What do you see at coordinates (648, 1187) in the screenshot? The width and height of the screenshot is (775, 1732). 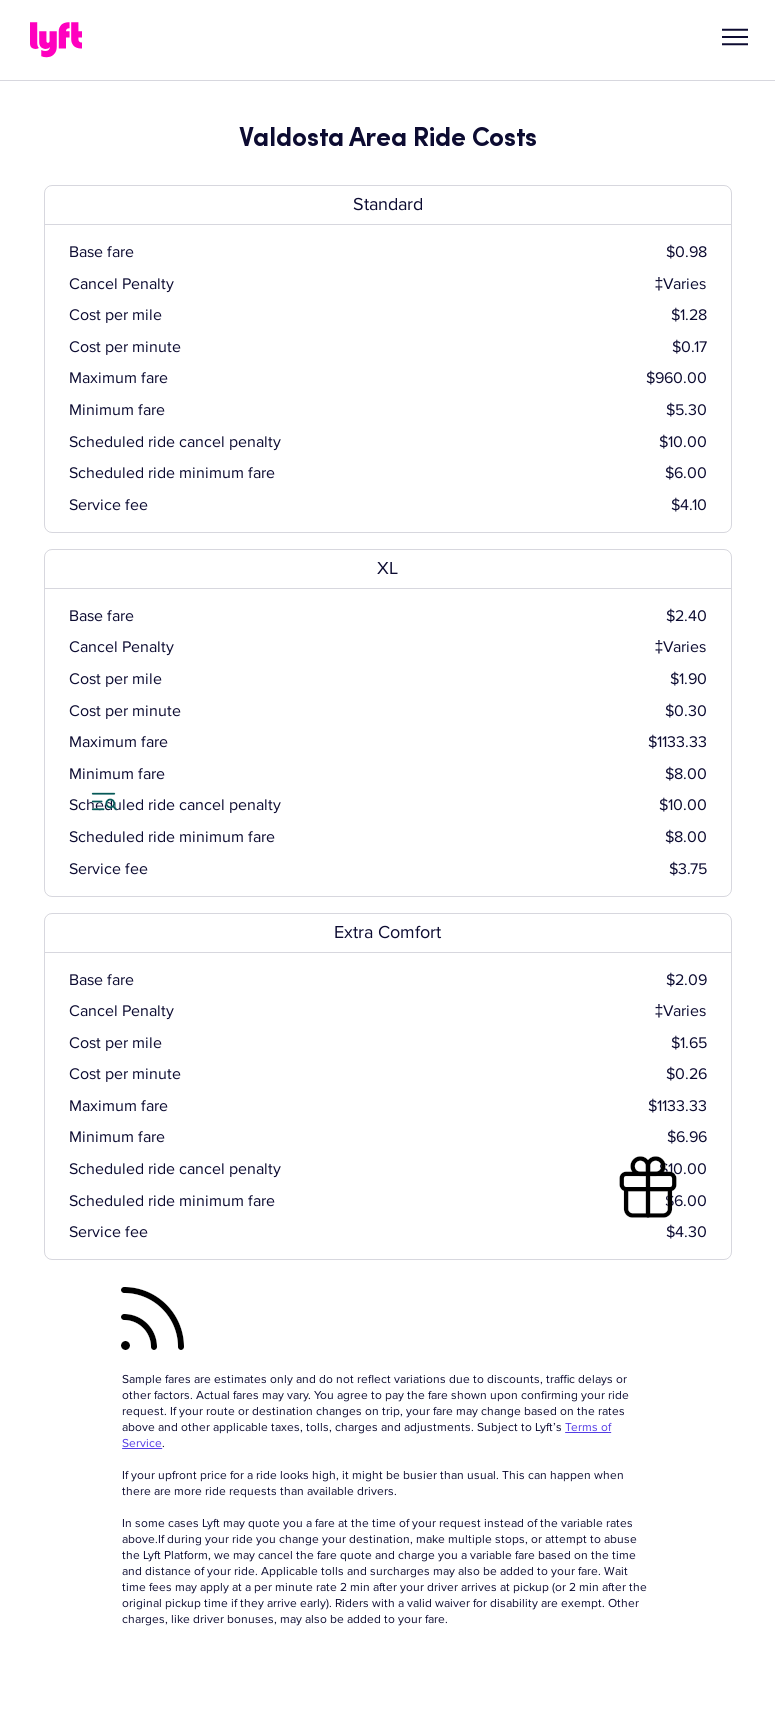 I see `view or redeem a gift` at bounding box center [648, 1187].